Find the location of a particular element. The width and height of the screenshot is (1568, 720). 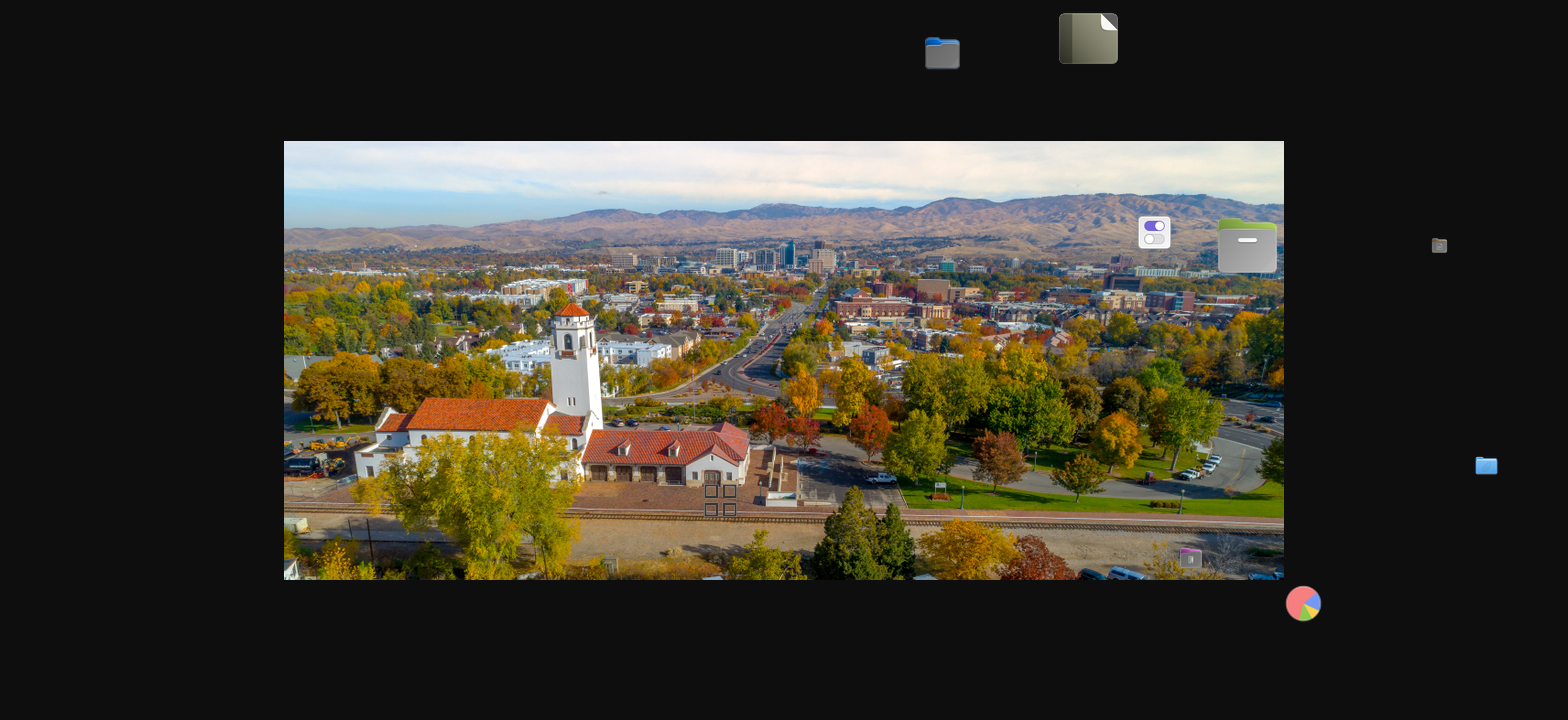

open the file manager application is located at coordinates (1247, 245).